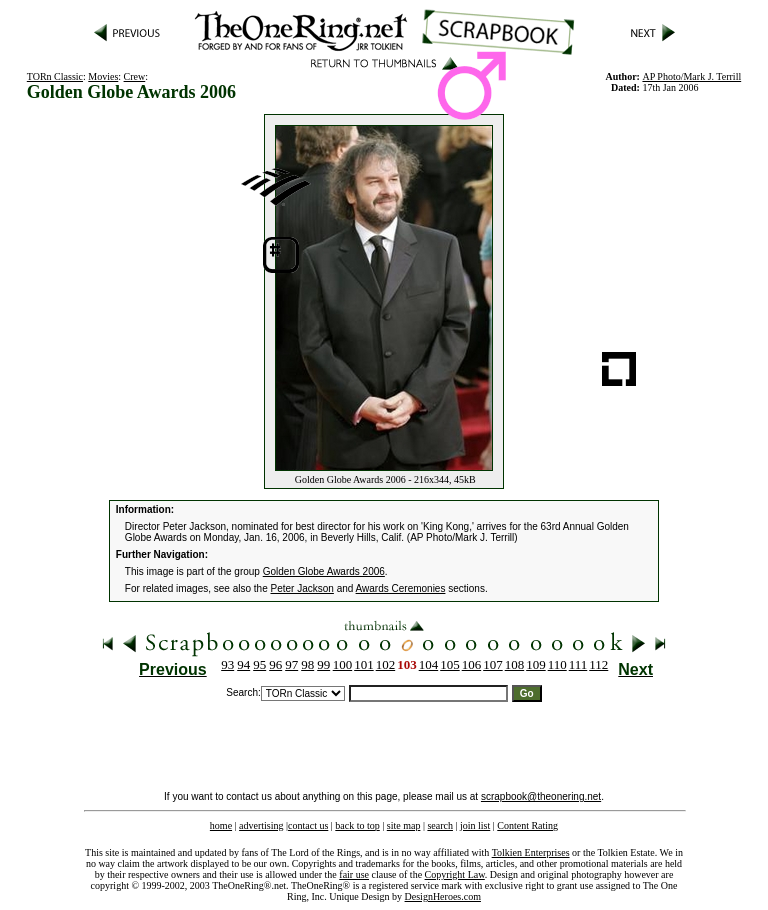 The height and width of the screenshot is (910, 768). I want to click on linux foundation logo, so click(619, 369).